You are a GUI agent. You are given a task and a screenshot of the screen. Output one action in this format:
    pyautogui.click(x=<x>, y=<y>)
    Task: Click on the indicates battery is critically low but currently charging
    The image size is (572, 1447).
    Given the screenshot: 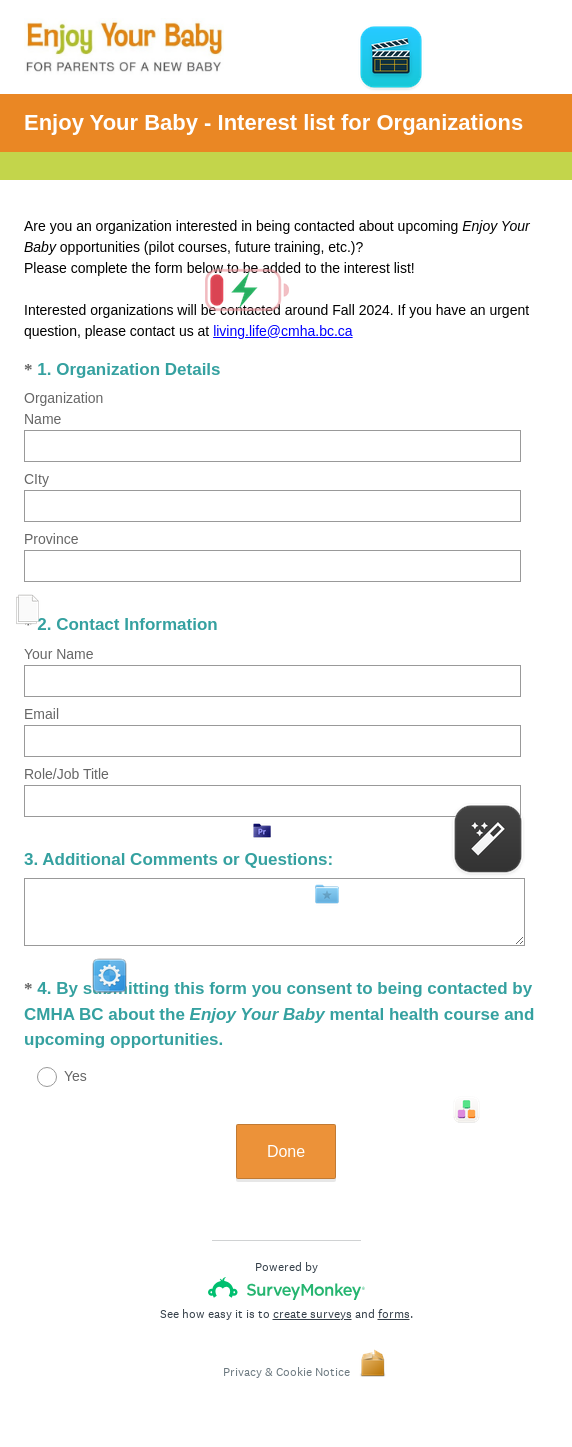 What is the action you would take?
    pyautogui.click(x=247, y=290)
    